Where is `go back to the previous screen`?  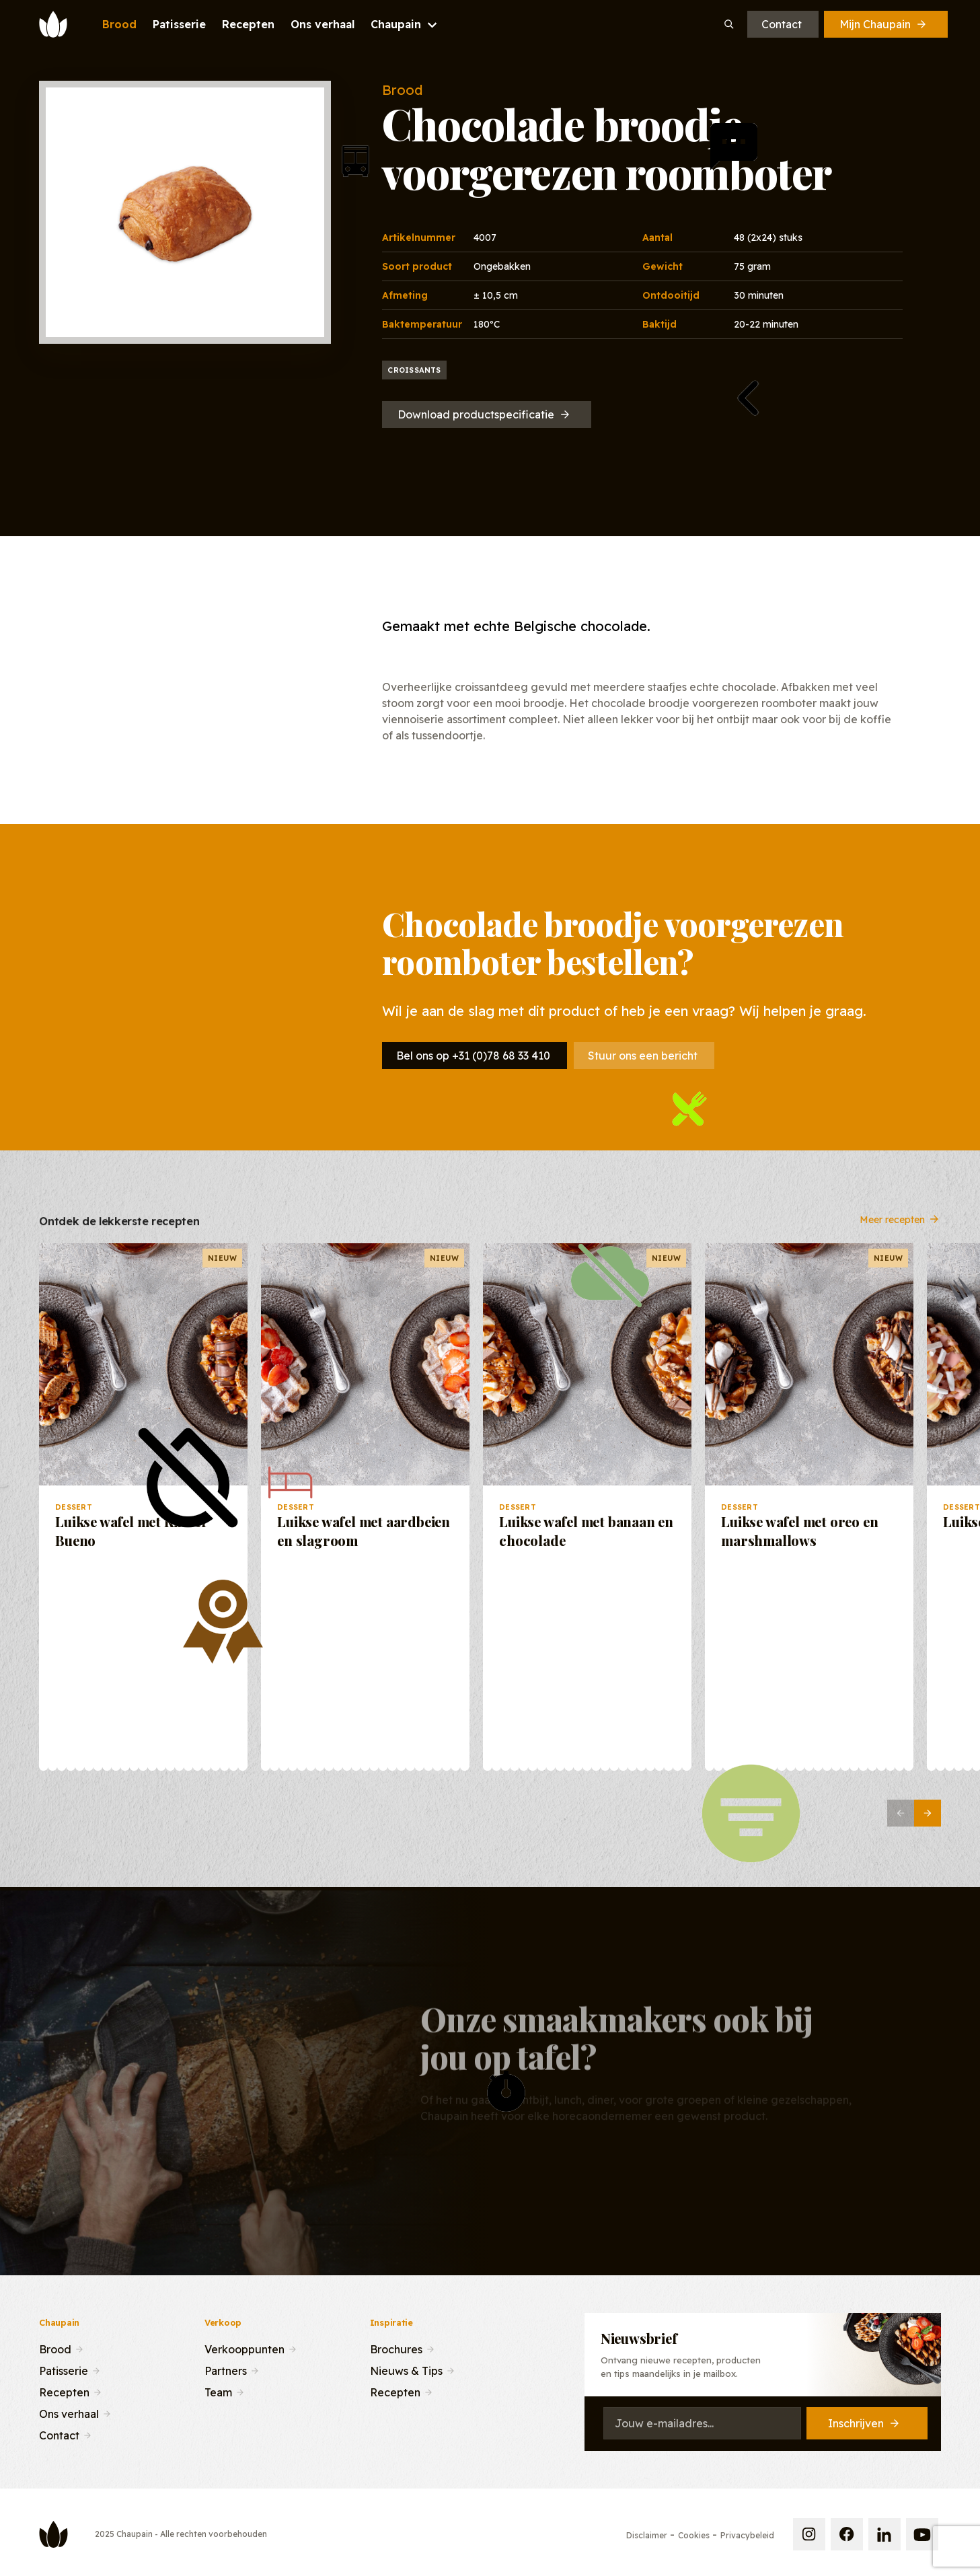
go back to the previous screen is located at coordinates (748, 398).